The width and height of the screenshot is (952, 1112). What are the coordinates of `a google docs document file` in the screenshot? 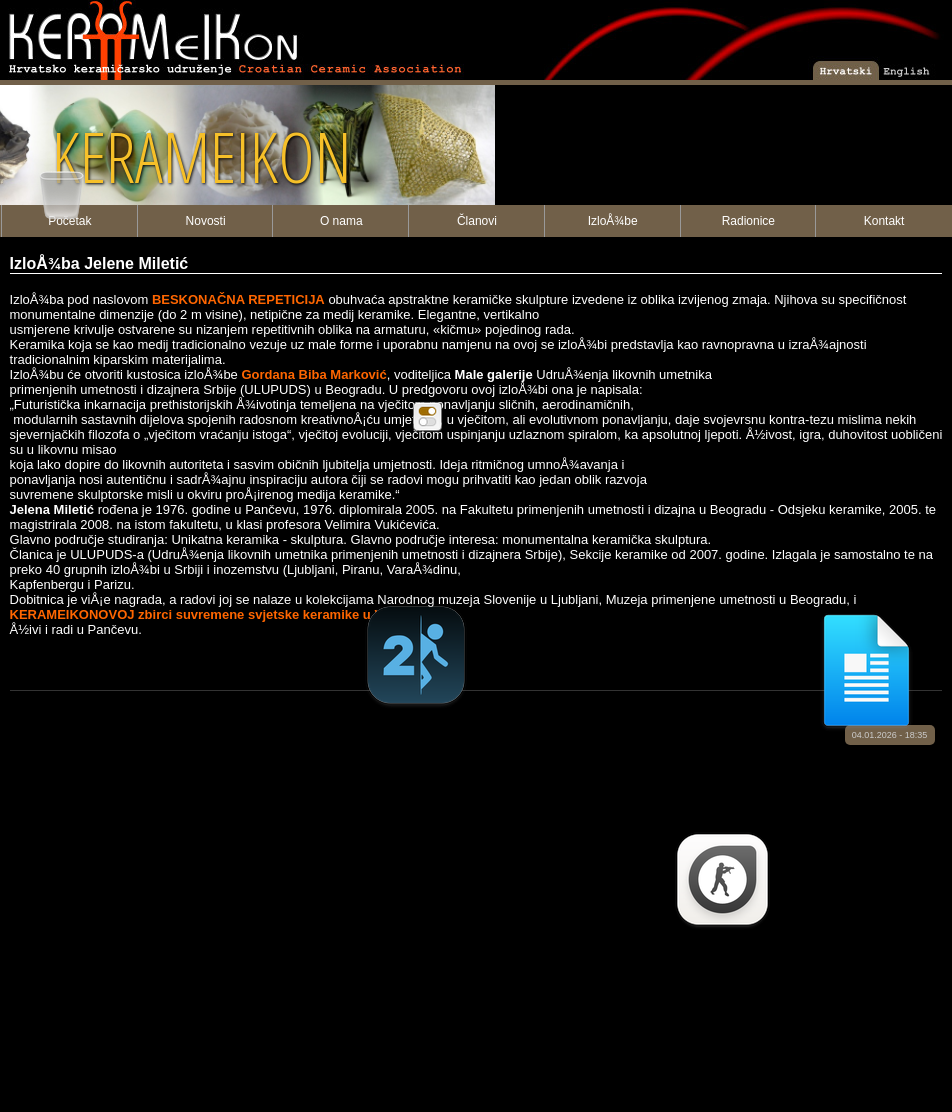 It's located at (866, 672).